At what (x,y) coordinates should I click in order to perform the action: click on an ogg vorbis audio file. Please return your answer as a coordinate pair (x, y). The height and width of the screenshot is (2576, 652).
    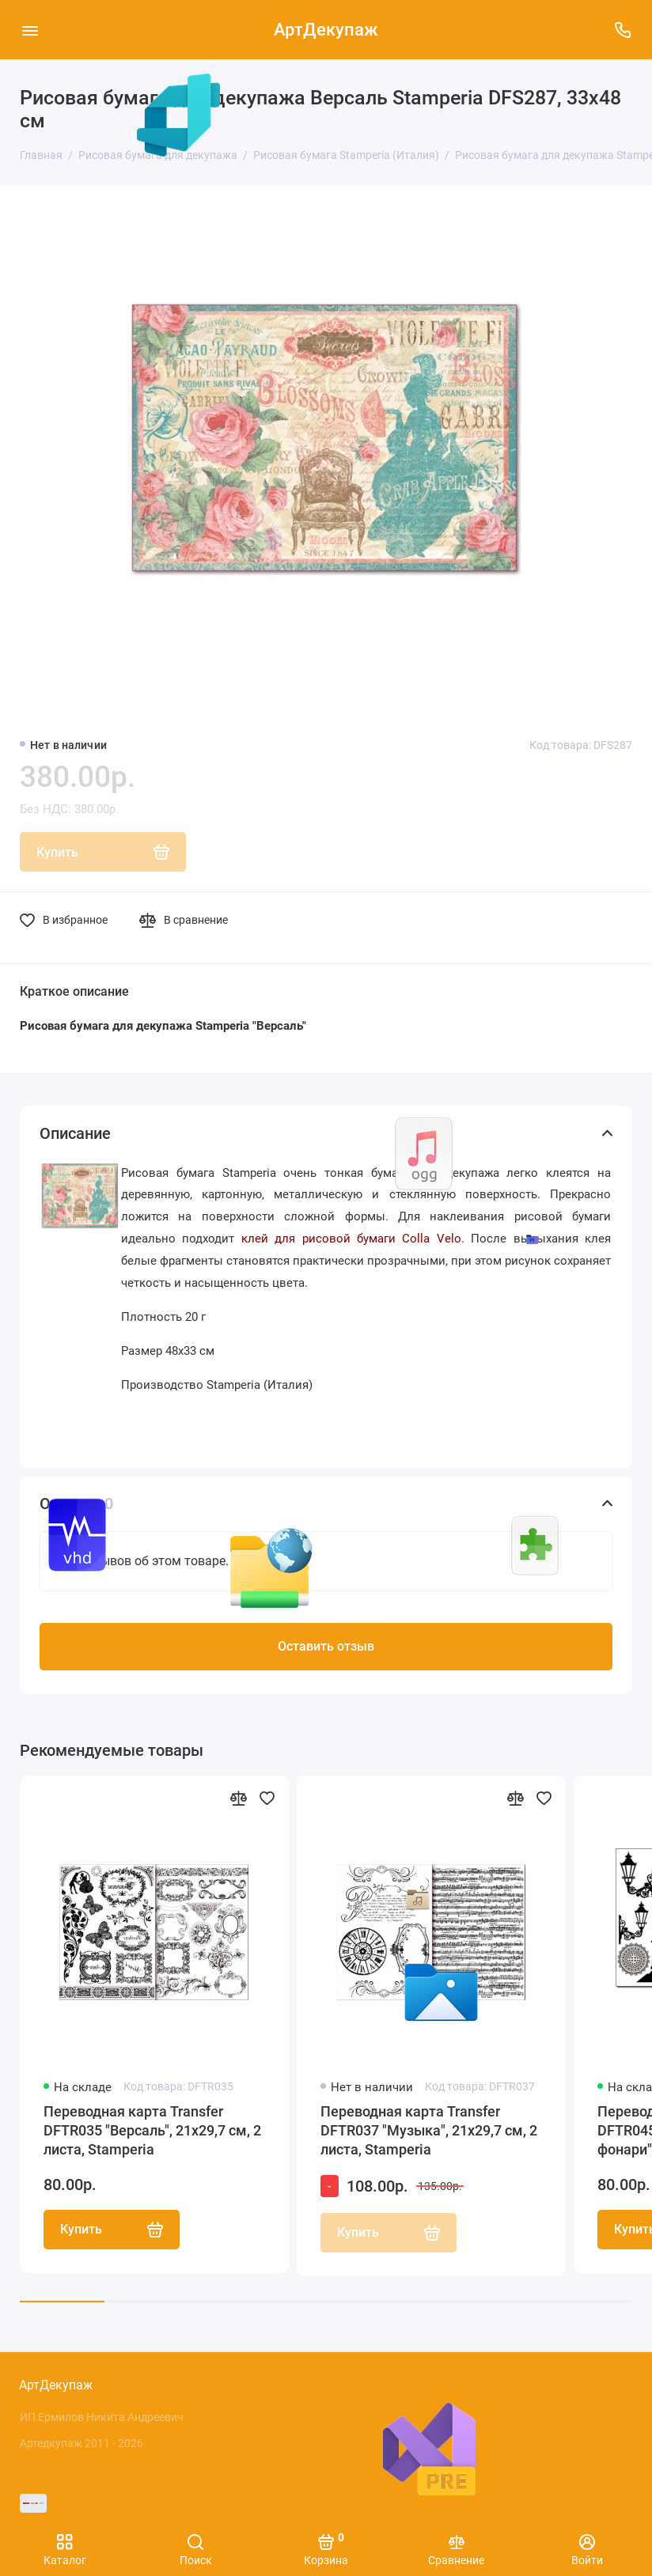
    Looking at the image, I should click on (423, 1153).